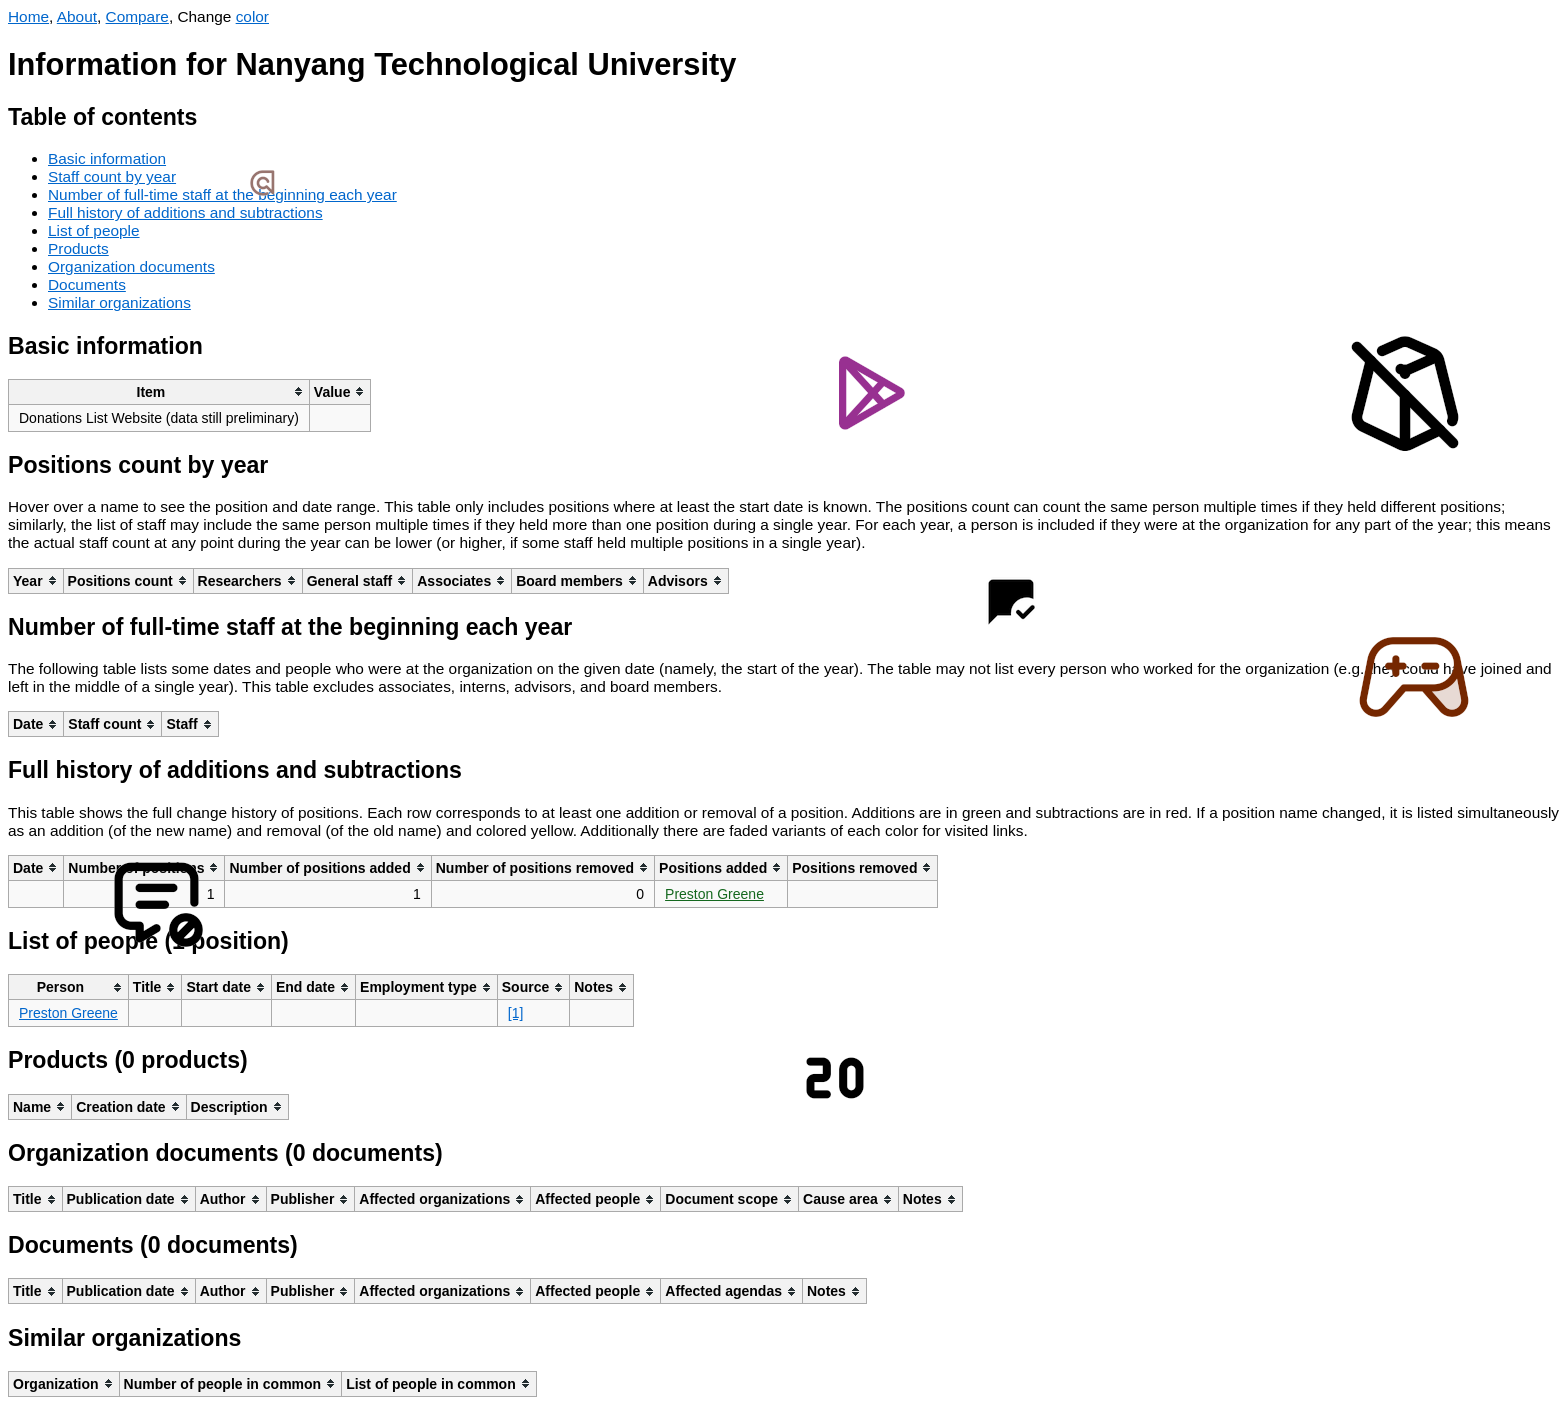  Describe the element at coordinates (1414, 677) in the screenshot. I see `access games or gaming section` at that location.